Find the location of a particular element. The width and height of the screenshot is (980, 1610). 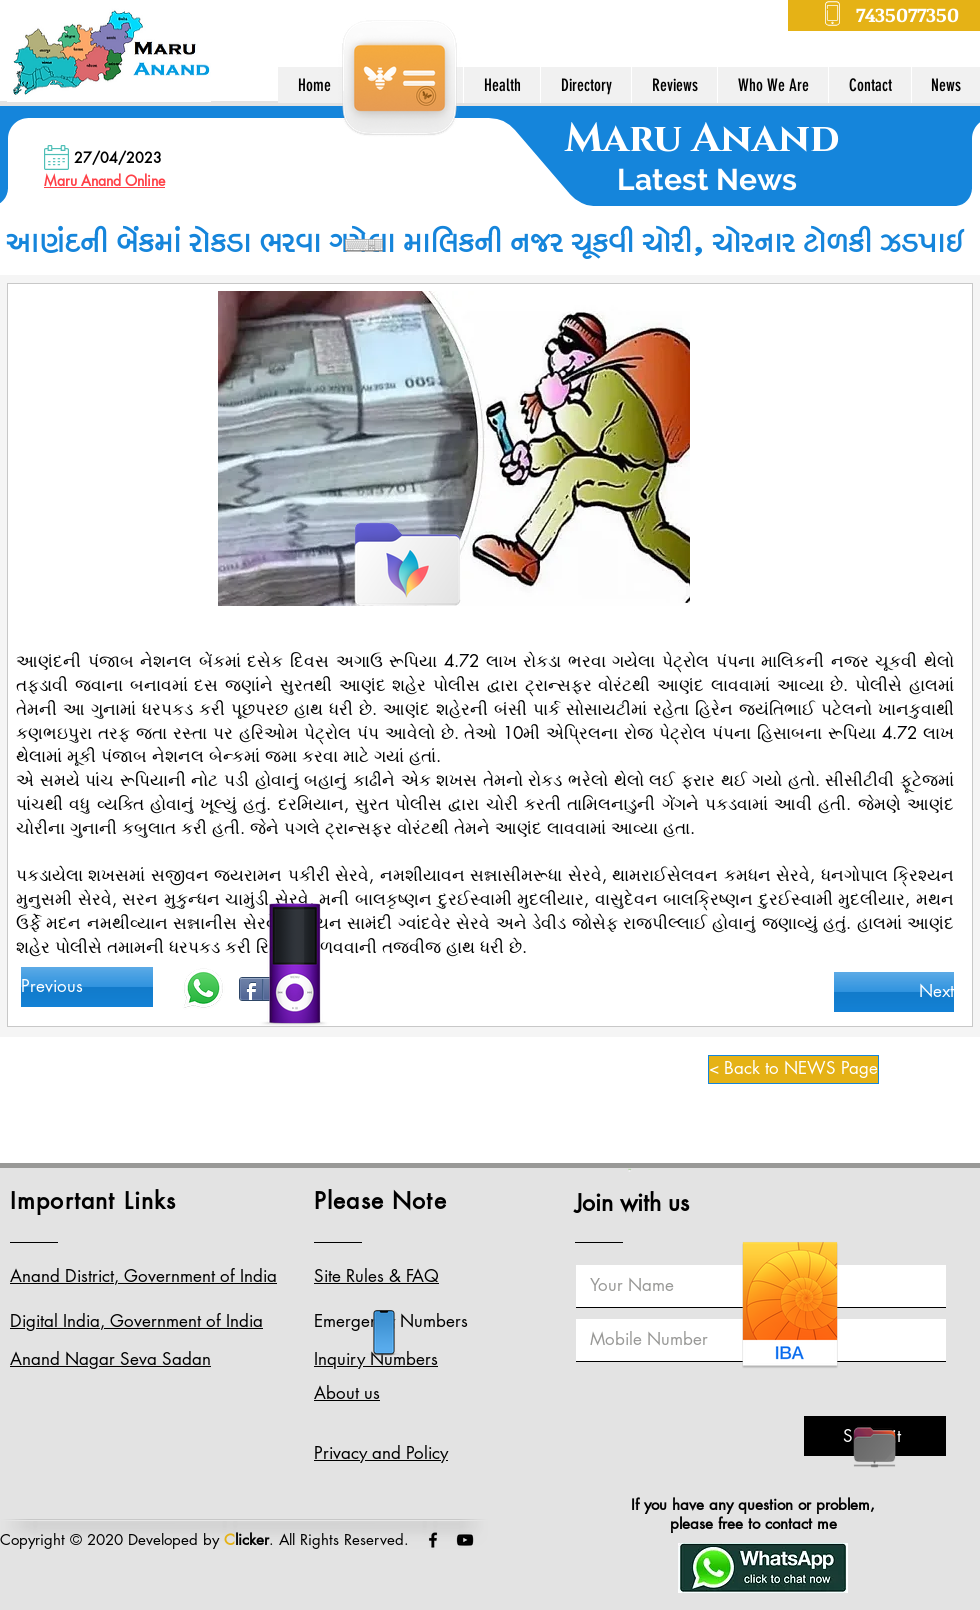

set up recurring payments or financial reminders is located at coordinates (610, 1144).